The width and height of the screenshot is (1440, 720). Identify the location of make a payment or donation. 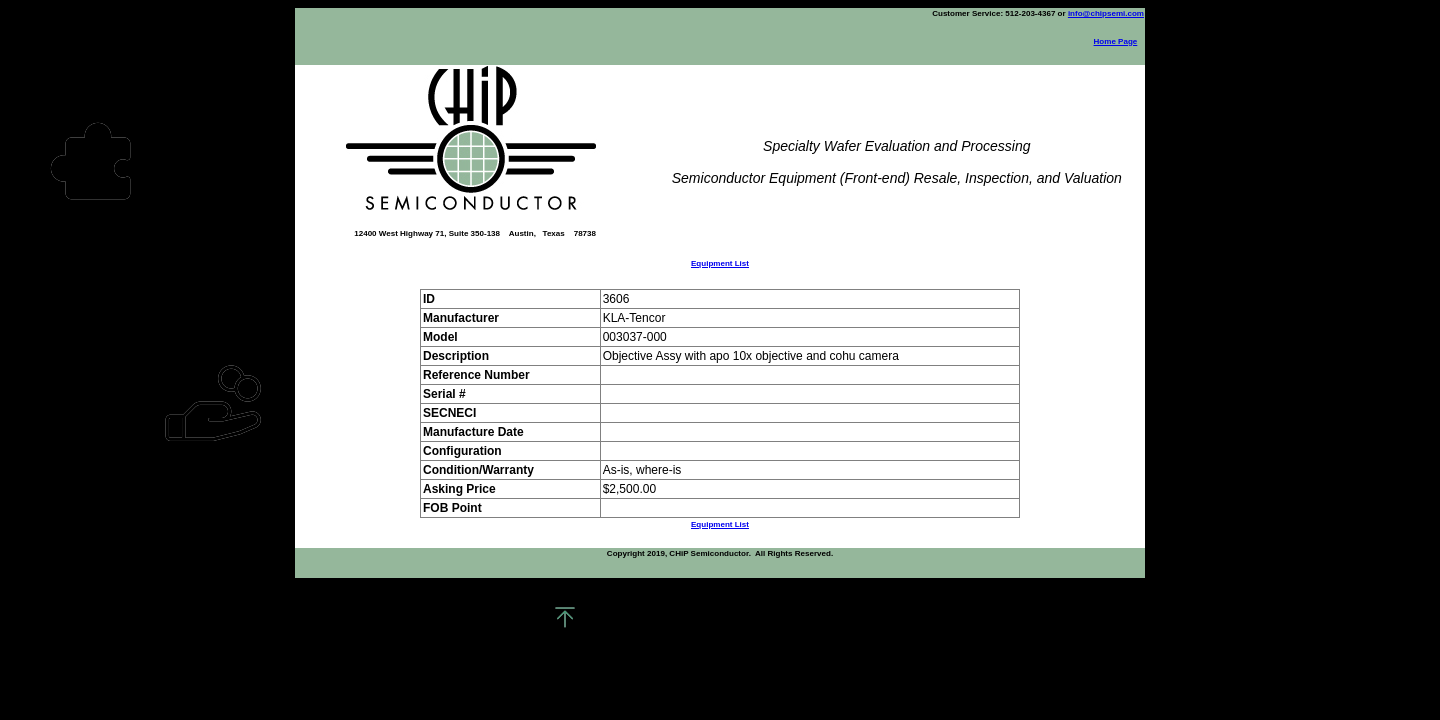
(216, 406).